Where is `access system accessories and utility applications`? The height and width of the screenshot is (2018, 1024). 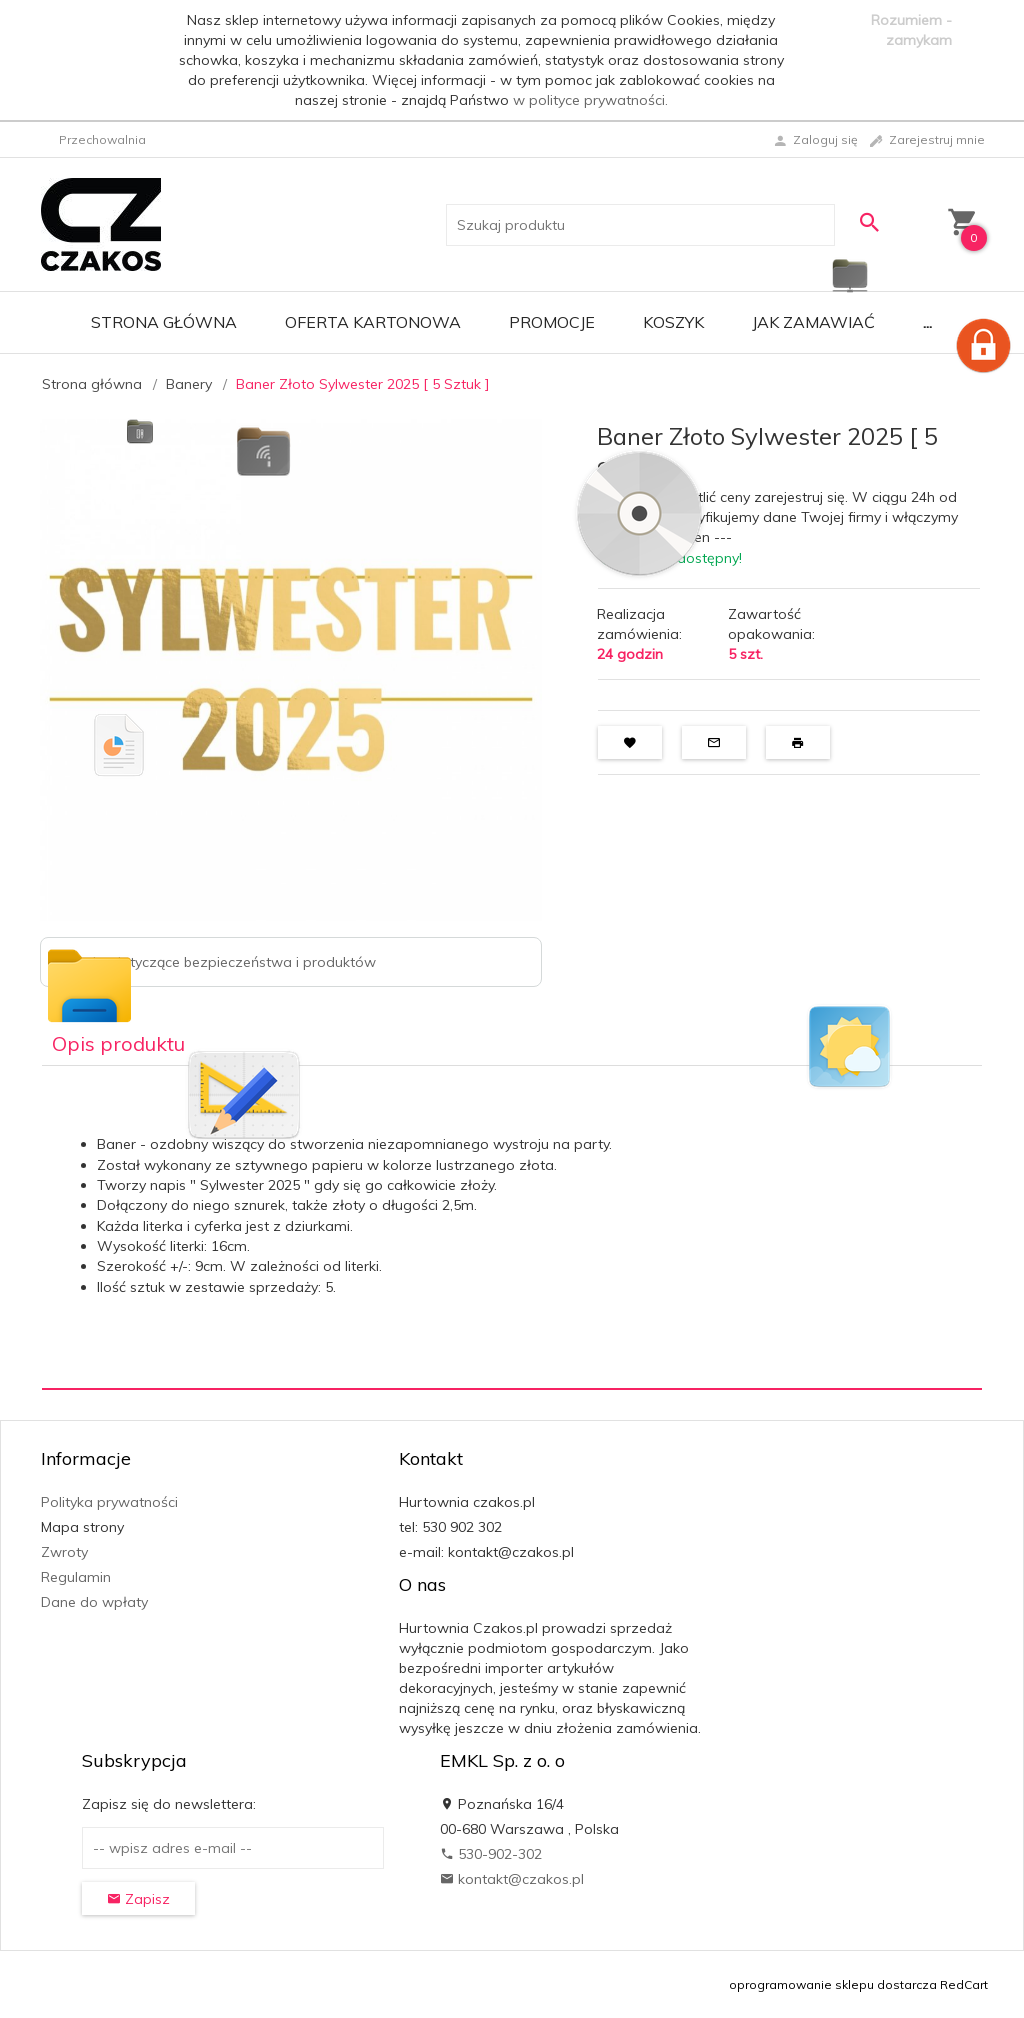 access system accessories and utility applications is located at coordinates (244, 1095).